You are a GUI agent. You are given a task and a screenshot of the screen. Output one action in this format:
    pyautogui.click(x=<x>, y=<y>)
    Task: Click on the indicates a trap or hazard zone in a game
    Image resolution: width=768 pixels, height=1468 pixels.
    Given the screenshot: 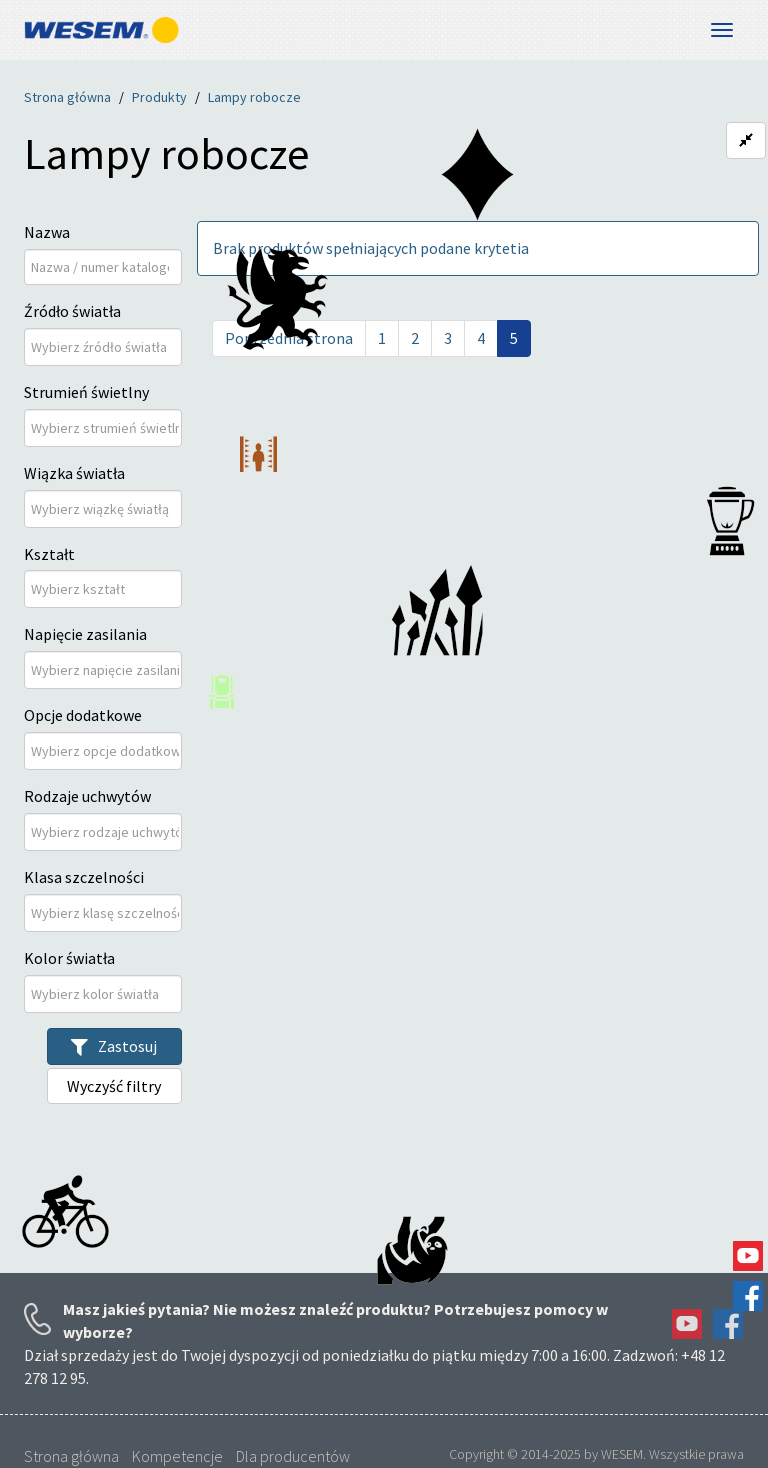 What is the action you would take?
    pyautogui.click(x=258, y=453)
    